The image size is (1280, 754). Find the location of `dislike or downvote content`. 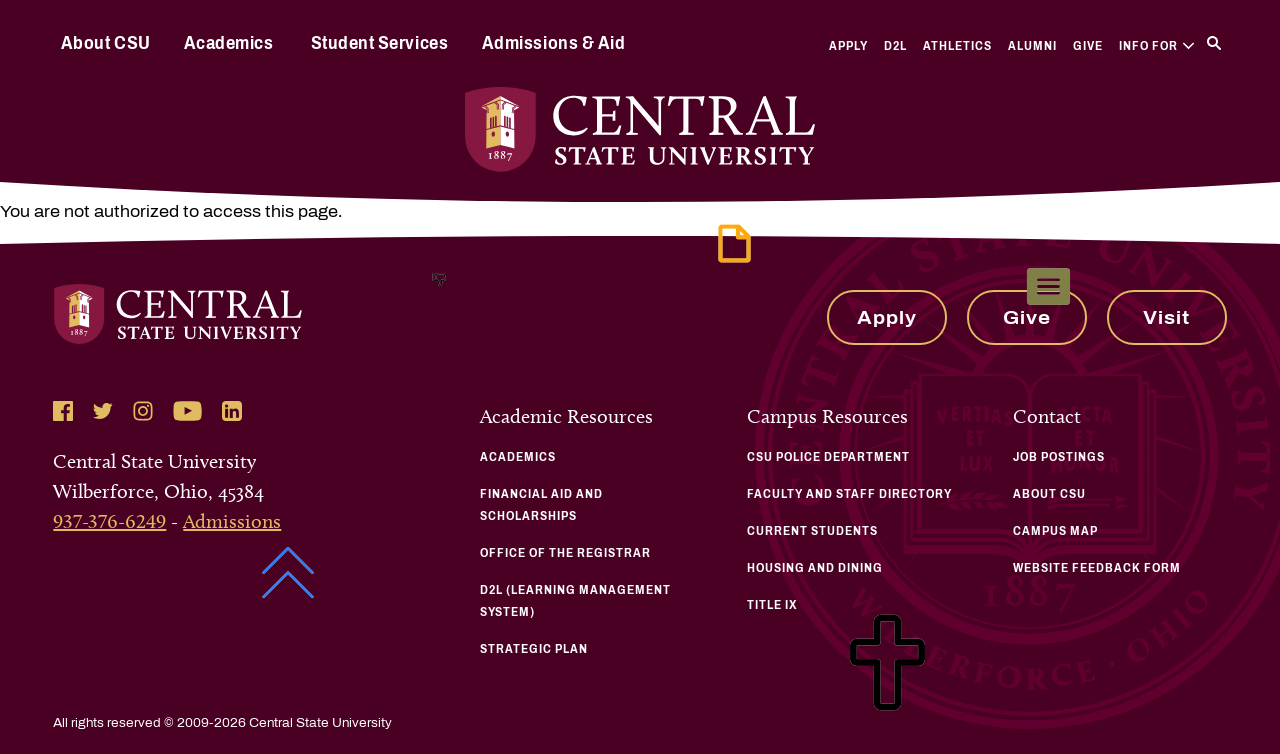

dislike or downvote content is located at coordinates (439, 279).